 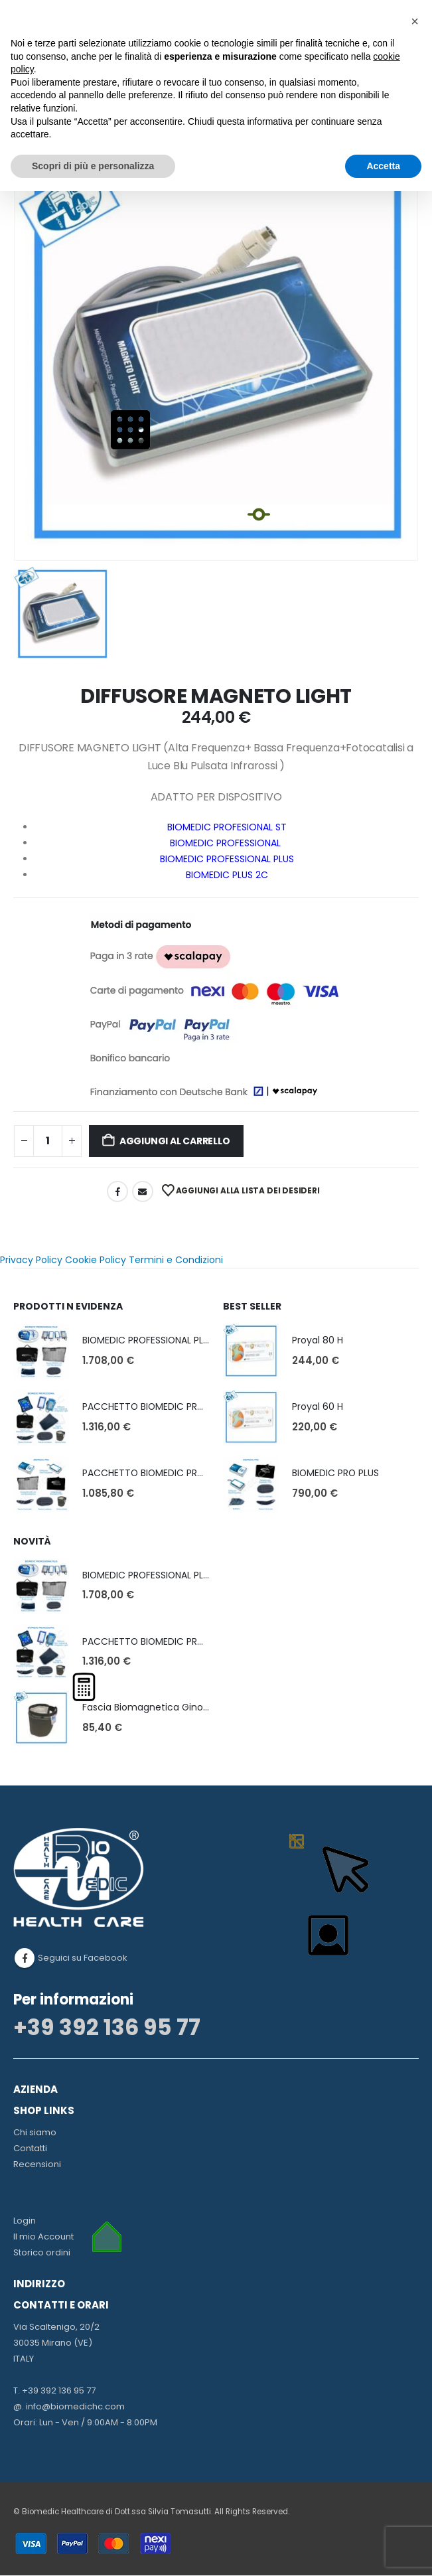 What do you see at coordinates (130, 429) in the screenshot?
I see `open app drawer or launcher` at bounding box center [130, 429].